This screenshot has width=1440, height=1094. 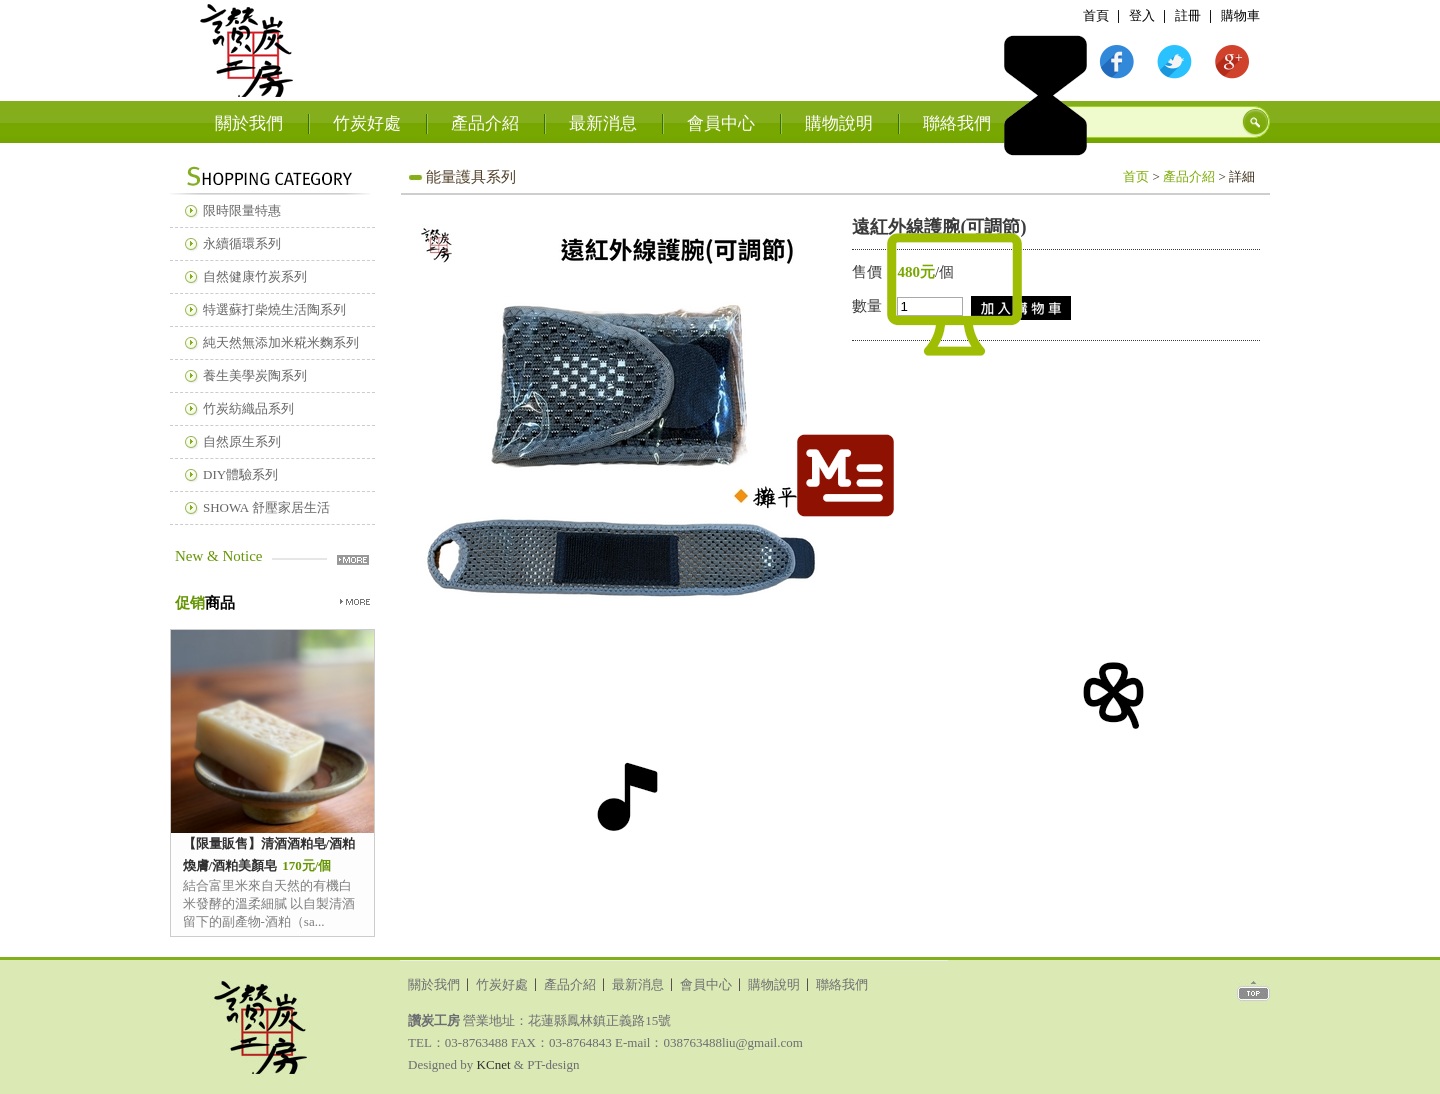 I want to click on open article on Medium, so click(x=845, y=475).